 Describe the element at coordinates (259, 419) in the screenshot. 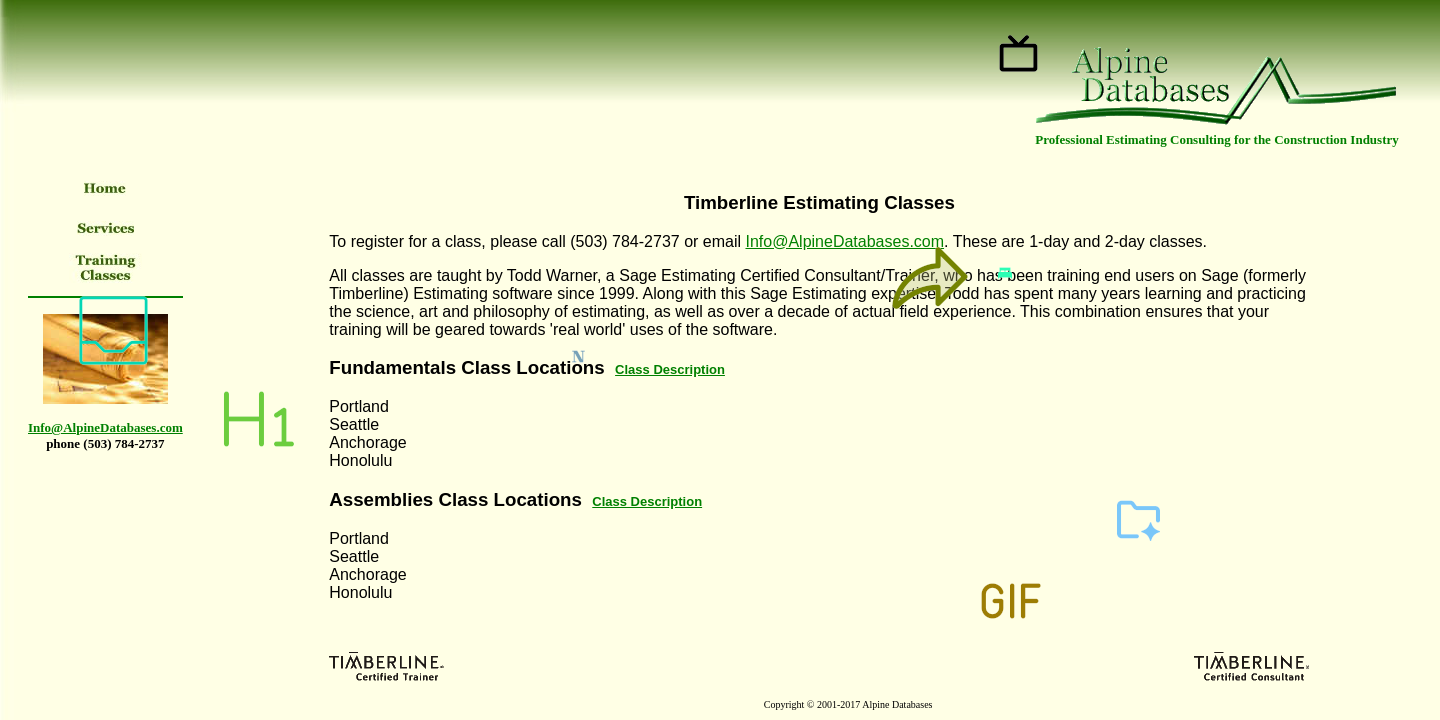

I see `format text as a primary heading` at that location.